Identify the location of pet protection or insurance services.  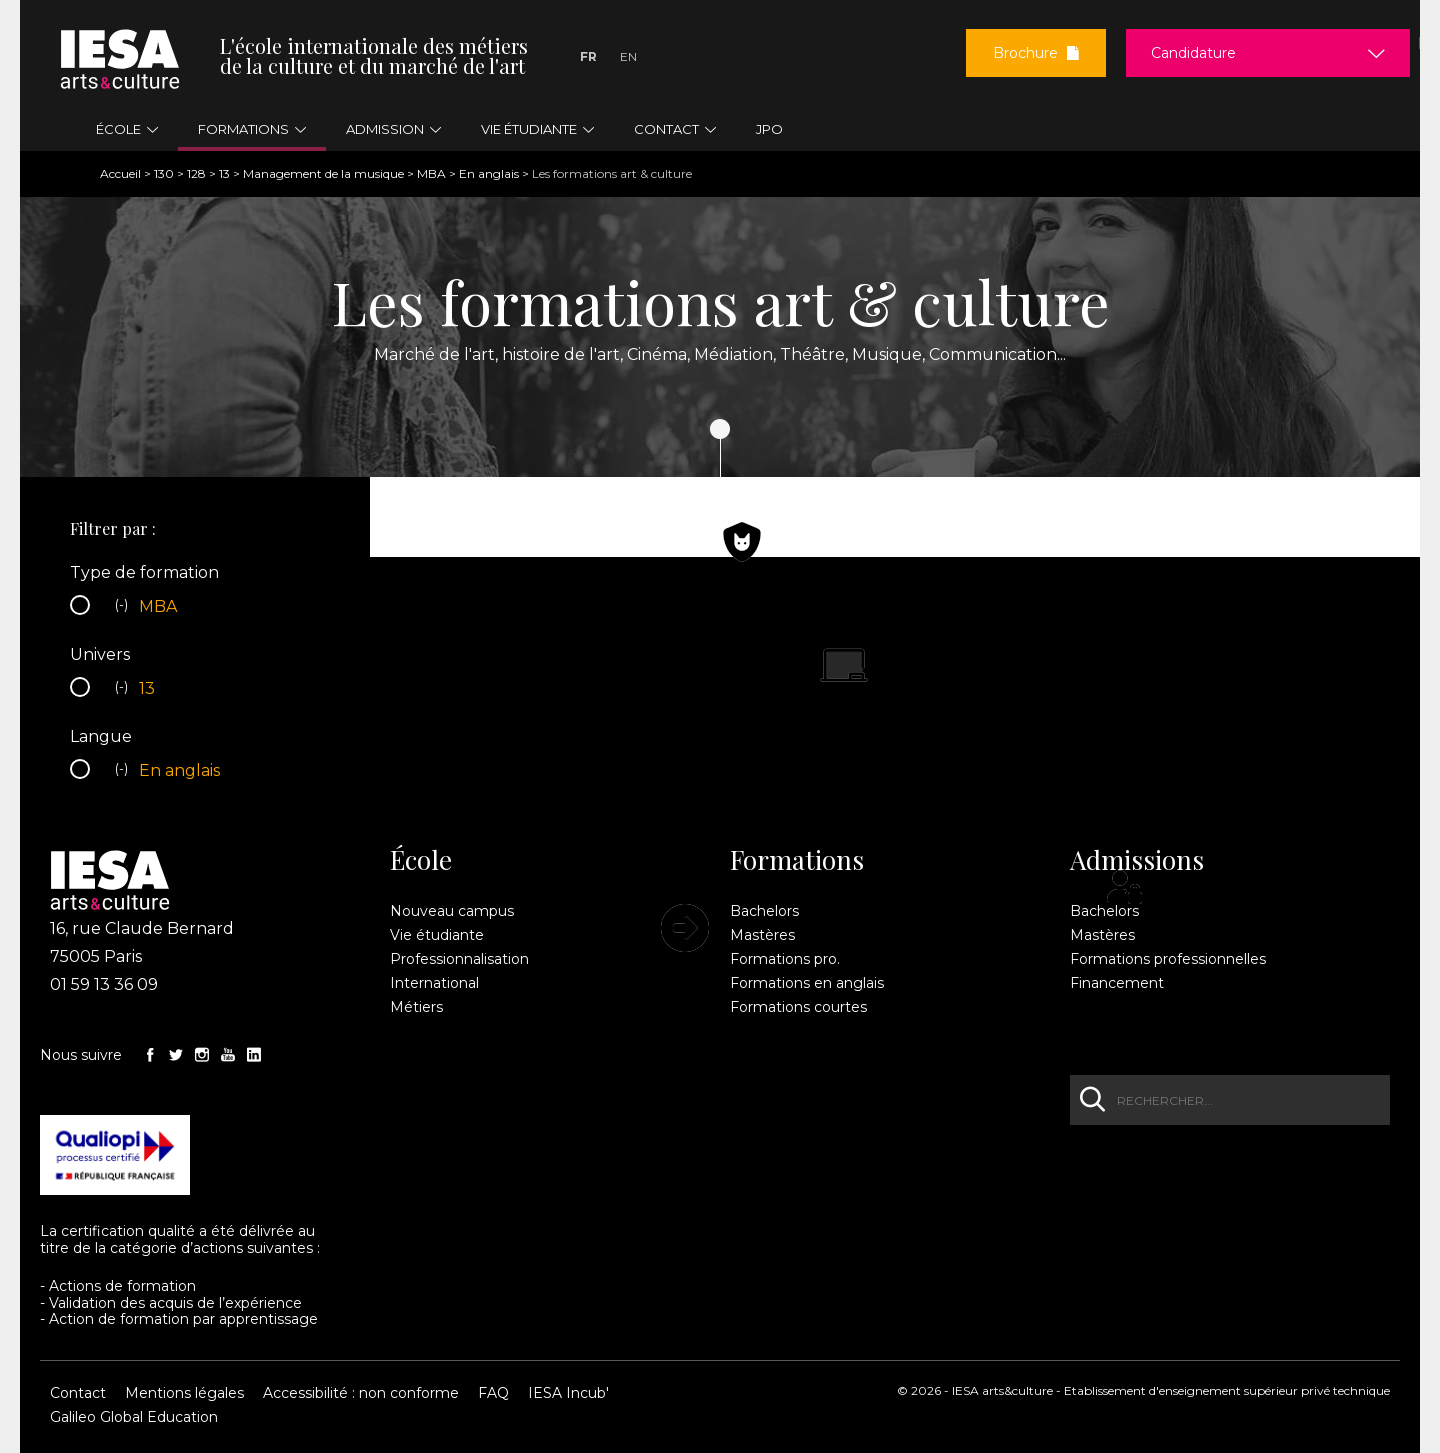
(742, 542).